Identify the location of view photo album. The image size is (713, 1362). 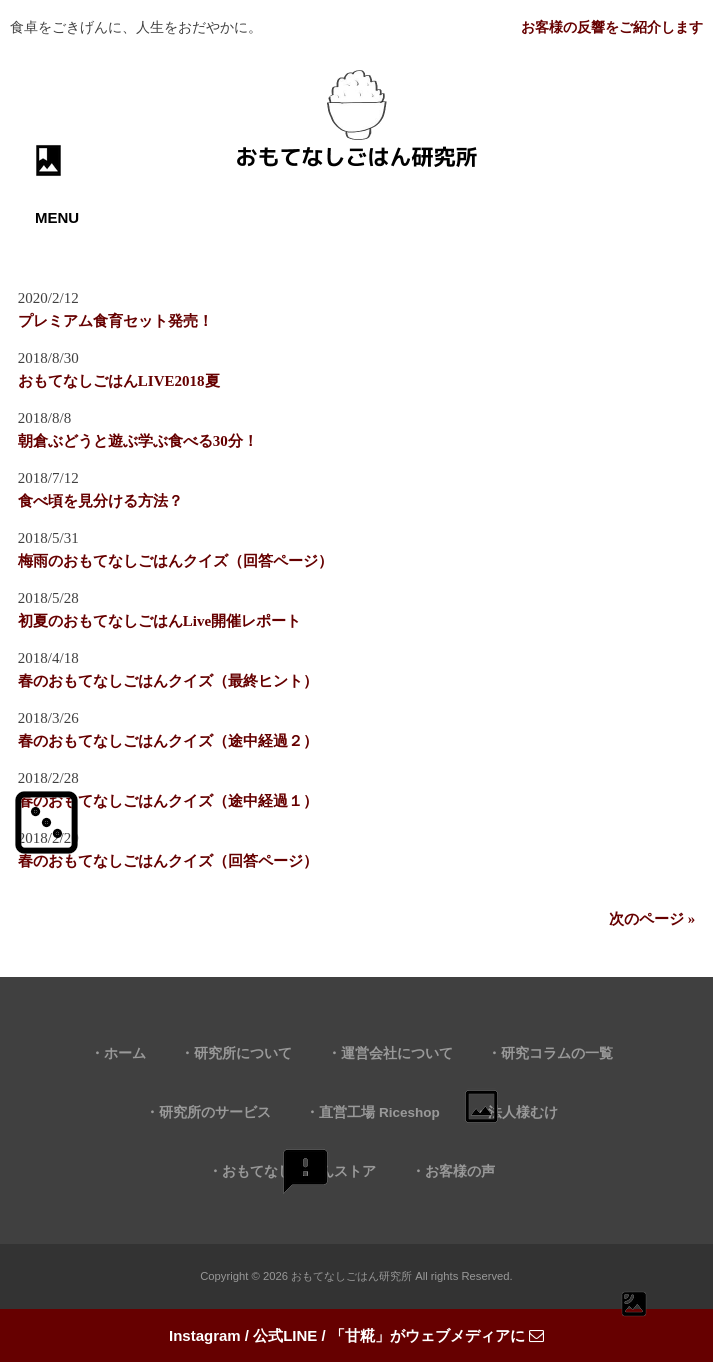
(48, 160).